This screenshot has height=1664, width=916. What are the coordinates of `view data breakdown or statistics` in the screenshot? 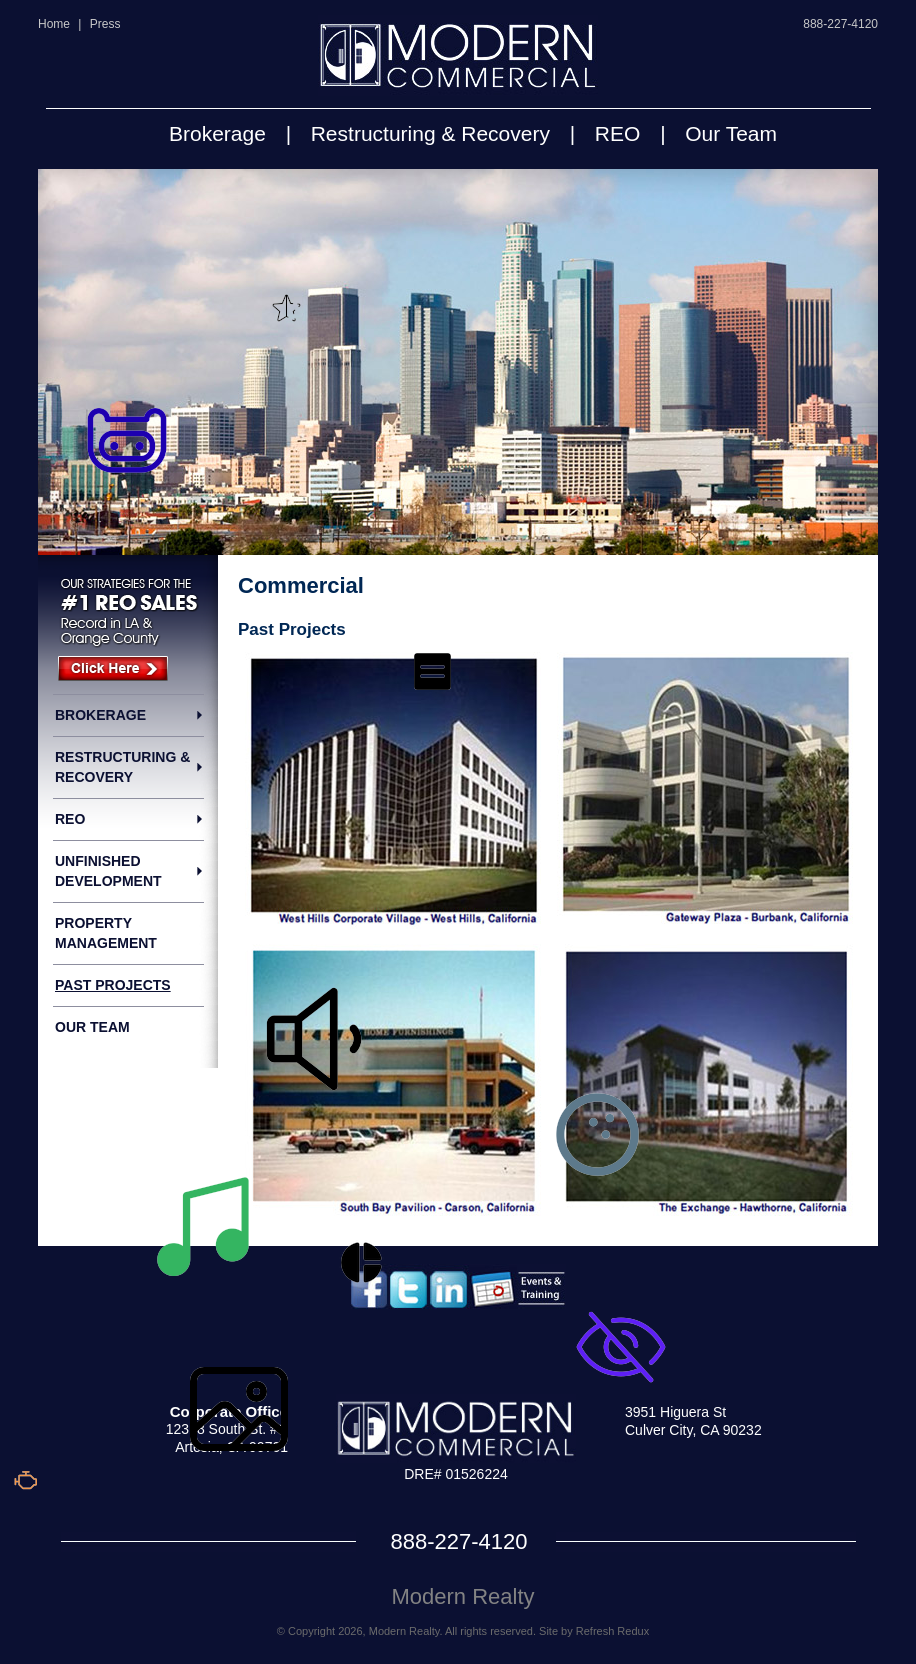 It's located at (361, 1262).